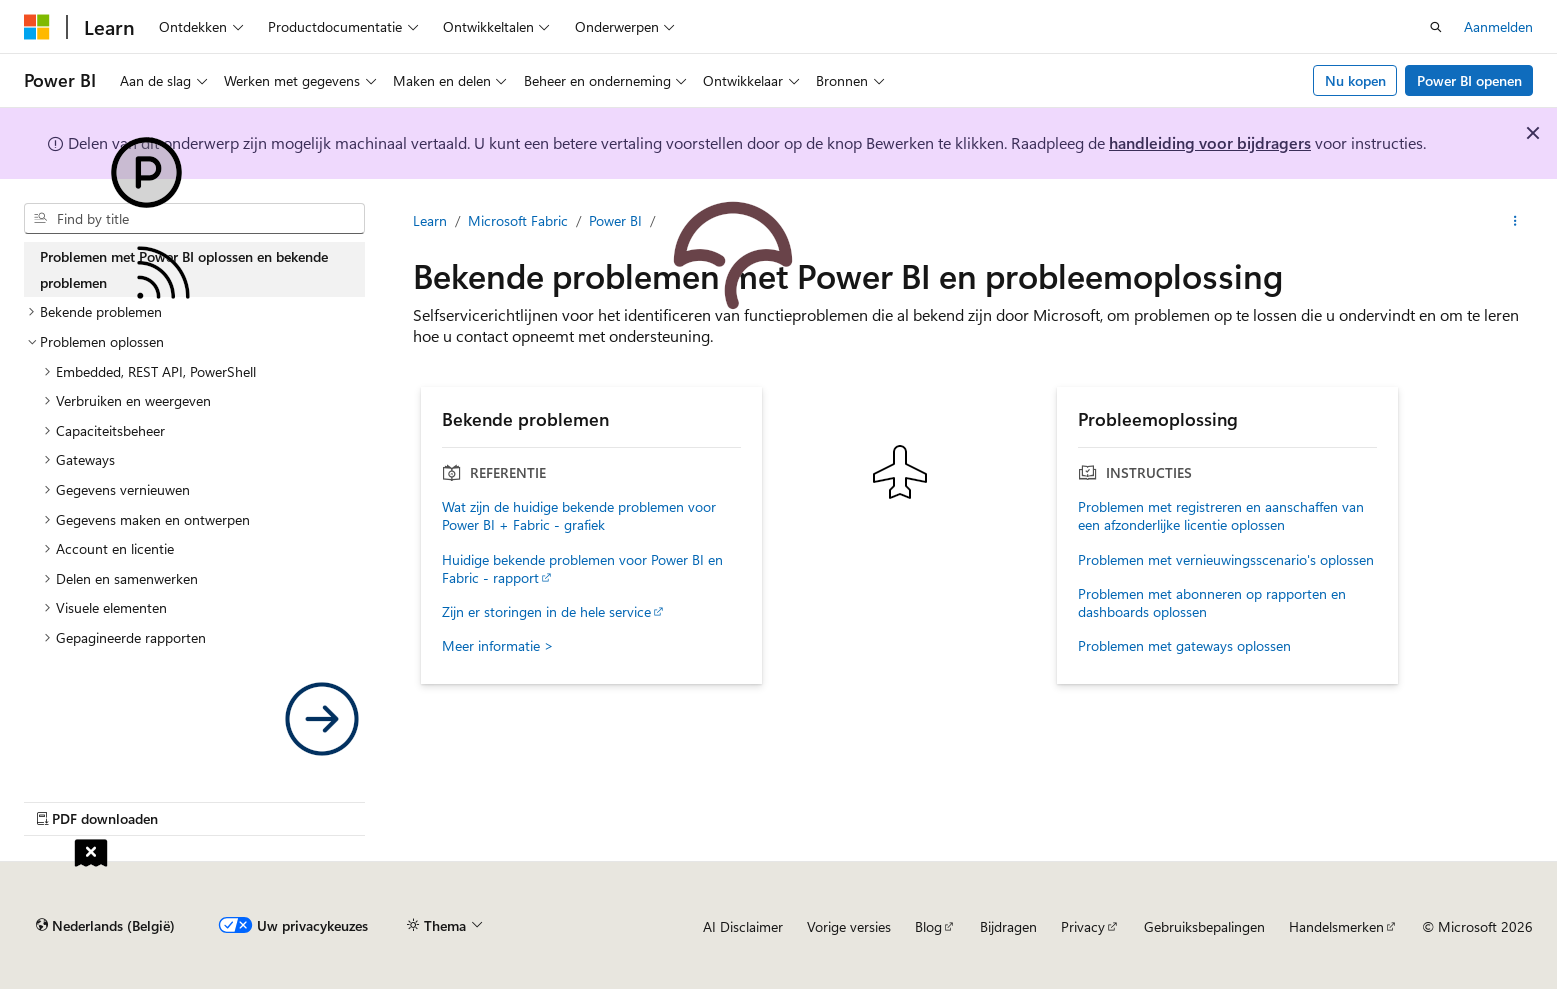 This screenshot has width=1557, height=989. I want to click on visit codecov integration settings, so click(733, 255).